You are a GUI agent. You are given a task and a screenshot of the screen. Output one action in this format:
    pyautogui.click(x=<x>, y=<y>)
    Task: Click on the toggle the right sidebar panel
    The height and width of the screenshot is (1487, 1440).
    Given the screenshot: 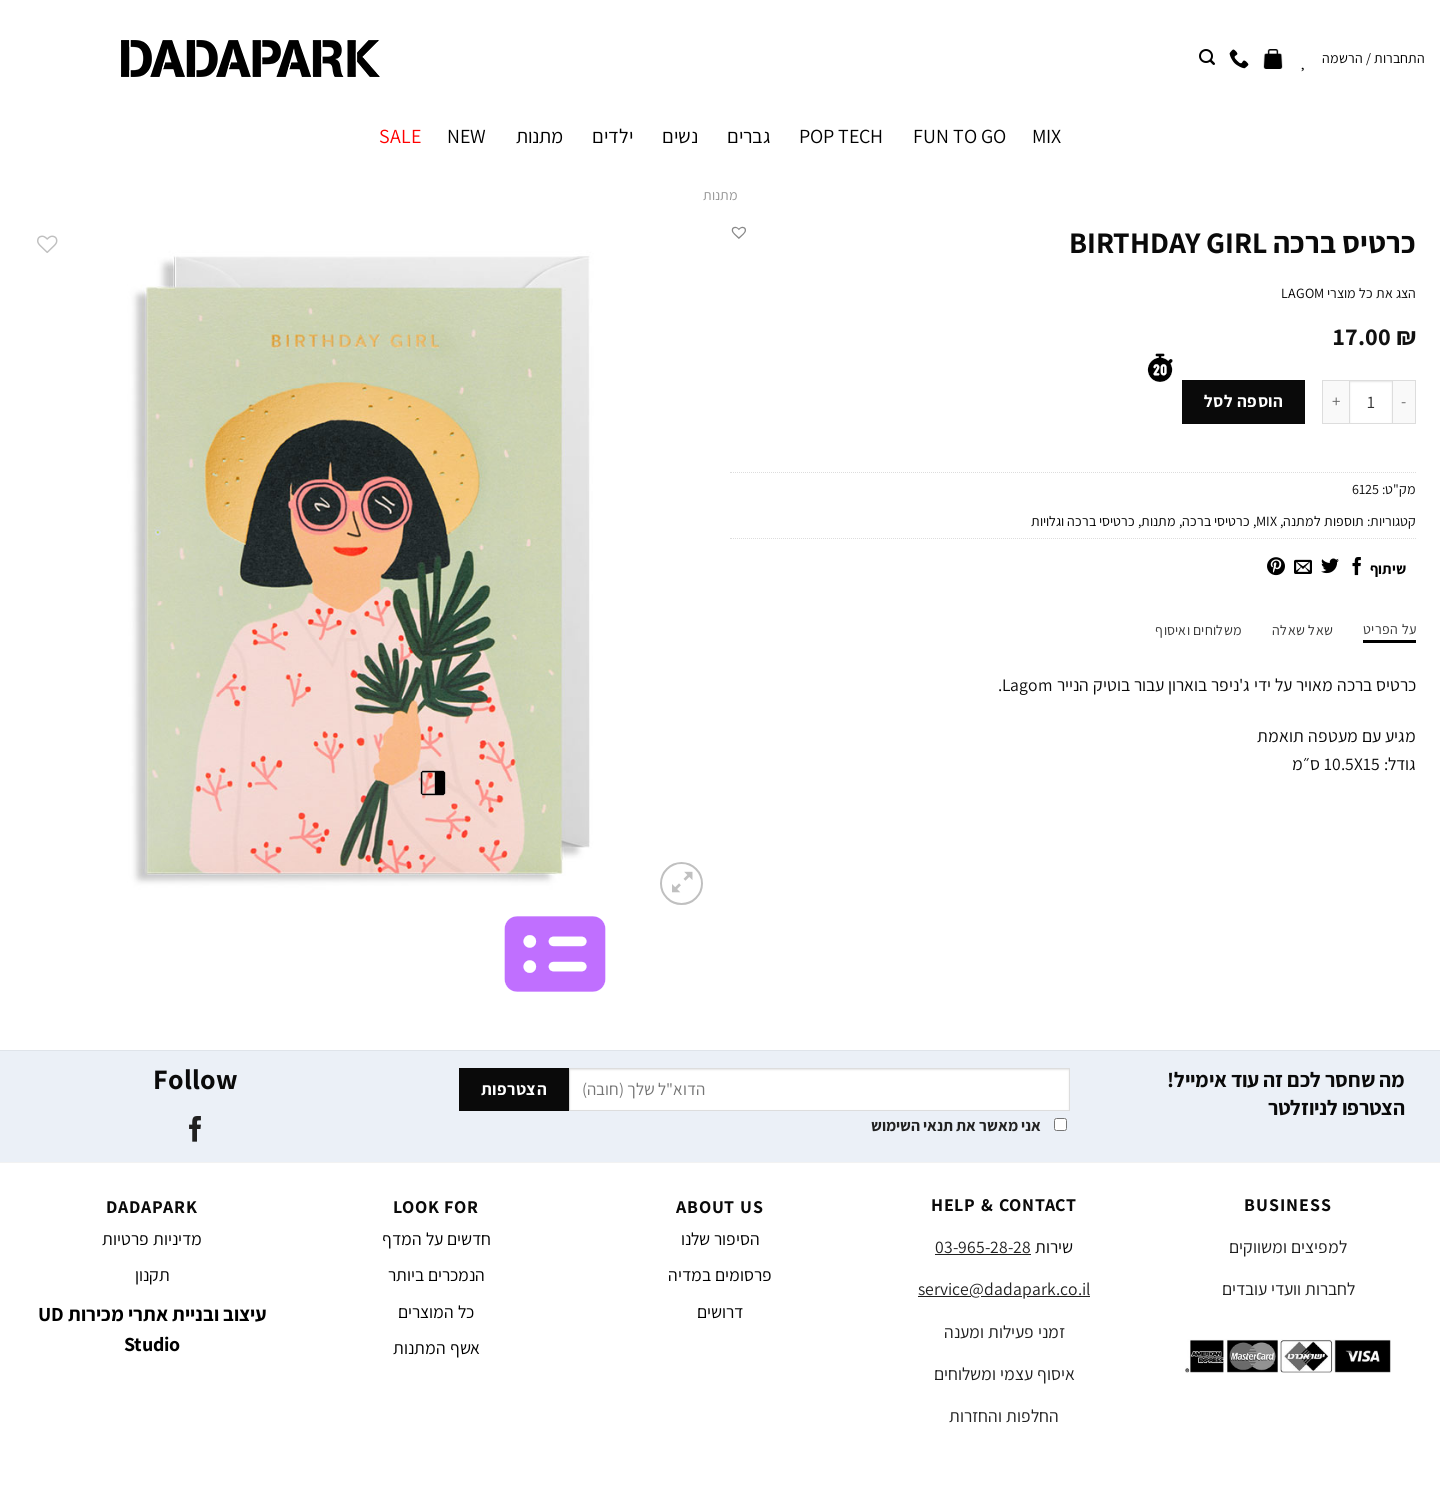 What is the action you would take?
    pyautogui.click(x=433, y=783)
    